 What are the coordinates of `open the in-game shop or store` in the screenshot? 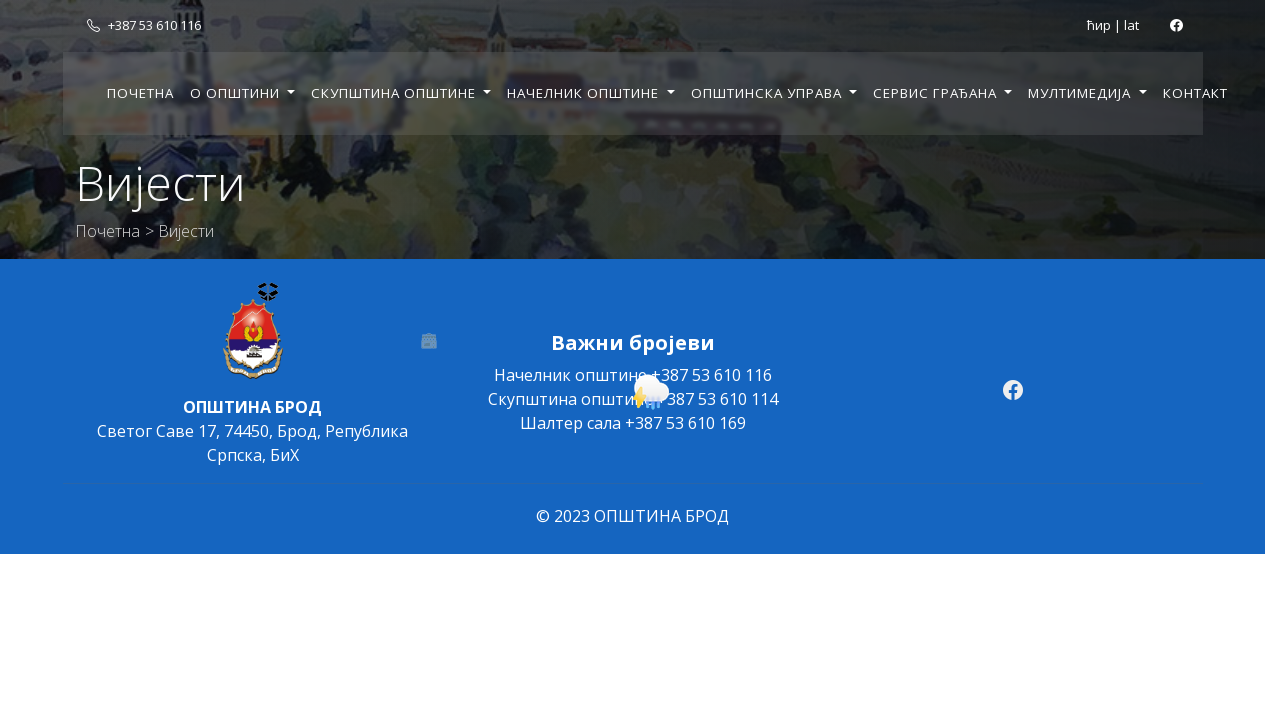 It's located at (429, 341).